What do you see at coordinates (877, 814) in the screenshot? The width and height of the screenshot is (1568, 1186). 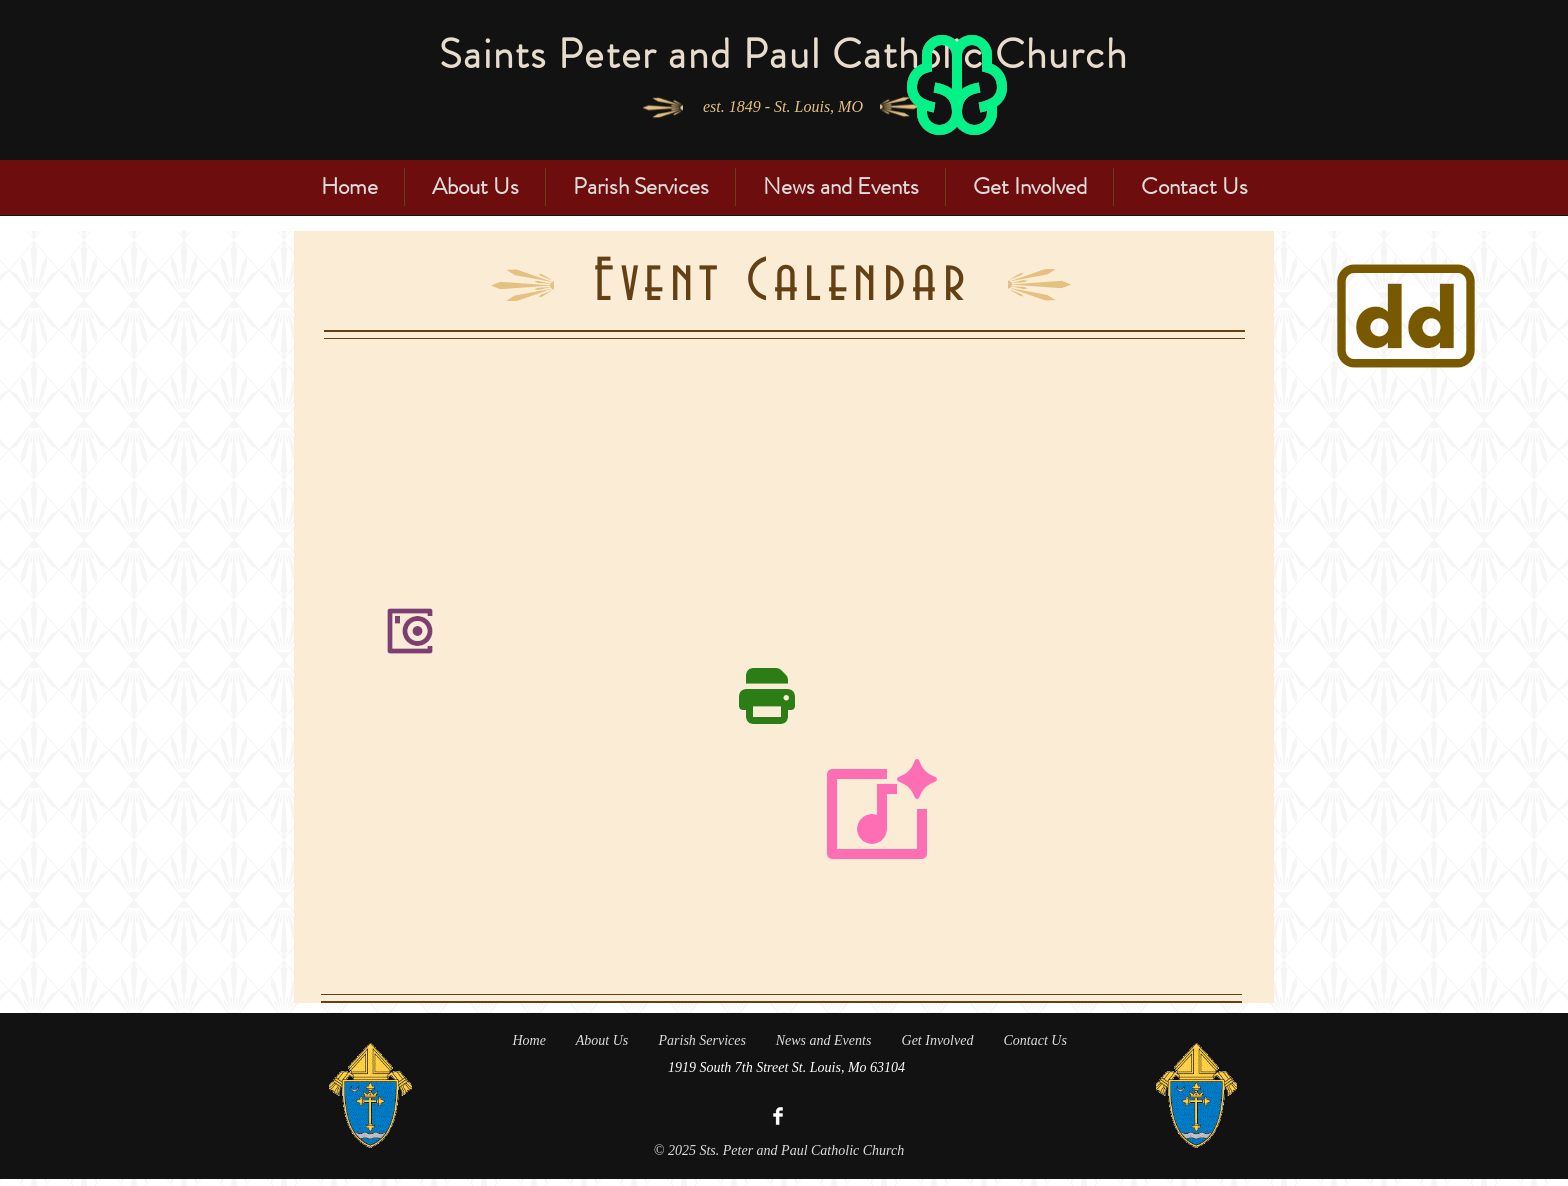 I see `ai-powered music or audio generation` at bounding box center [877, 814].